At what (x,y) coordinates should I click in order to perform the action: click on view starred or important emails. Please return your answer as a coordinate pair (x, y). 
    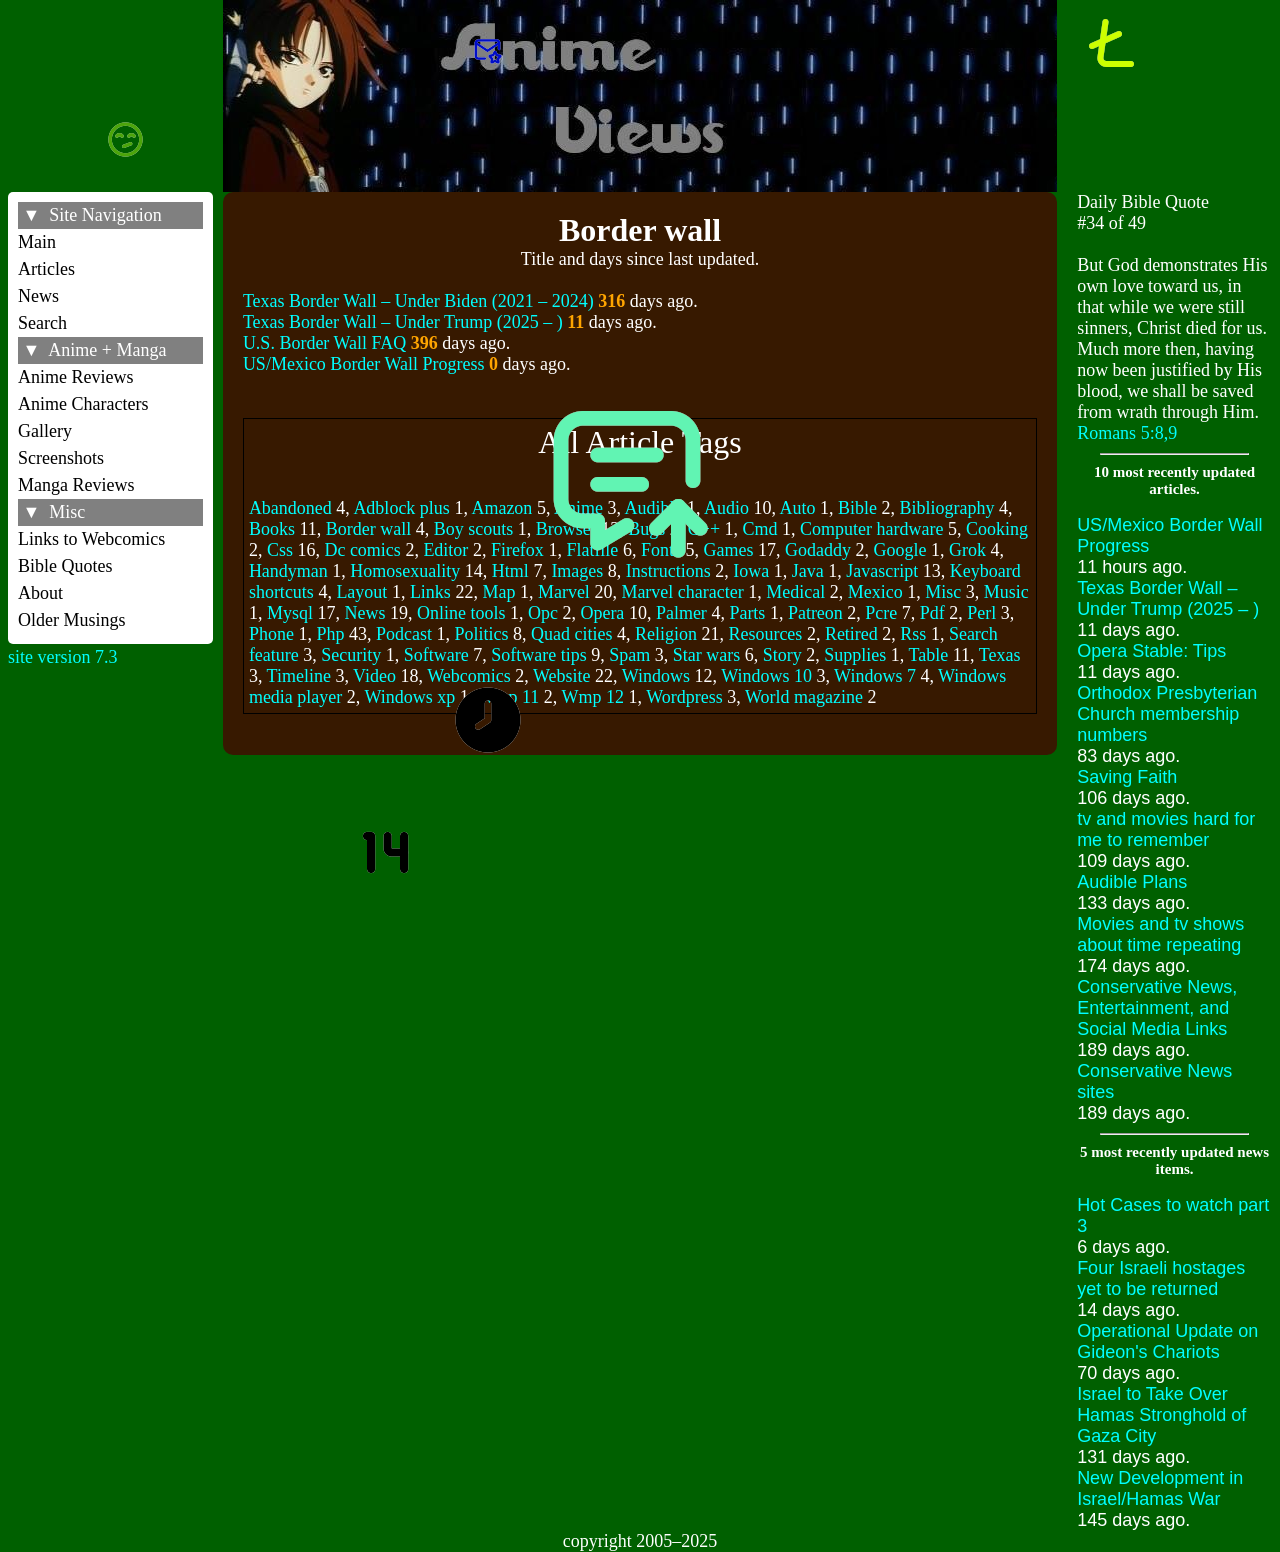
    Looking at the image, I should click on (487, 49).